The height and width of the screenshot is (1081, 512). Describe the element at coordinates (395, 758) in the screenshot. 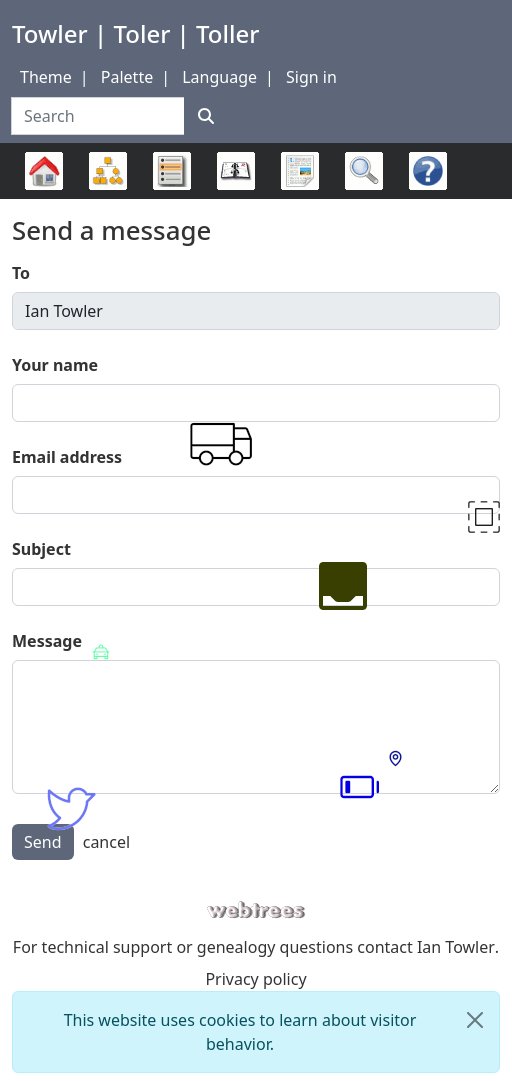

I see `view or set a location on the map` at that location.